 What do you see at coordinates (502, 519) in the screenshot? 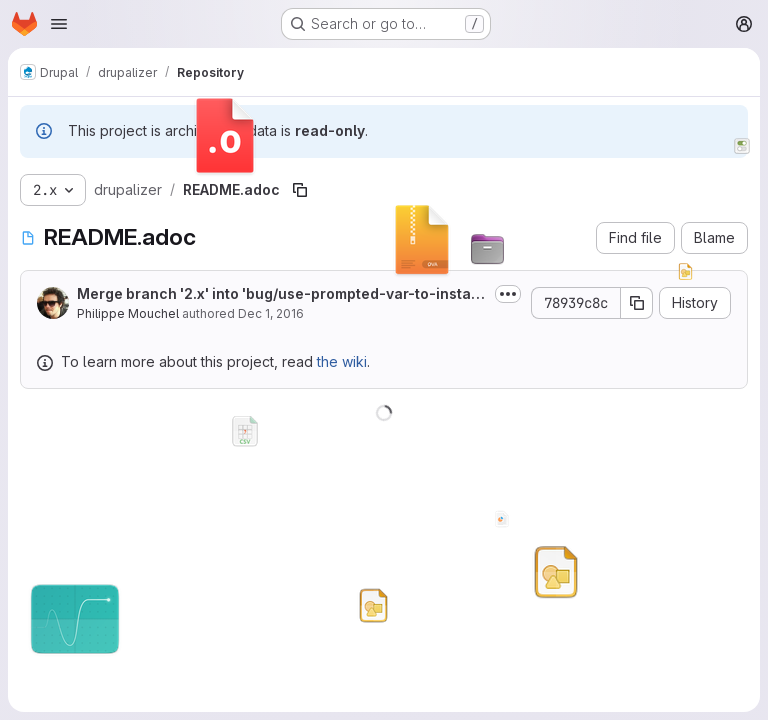
I see `open a presentation file` at bounding box center [502, 519].